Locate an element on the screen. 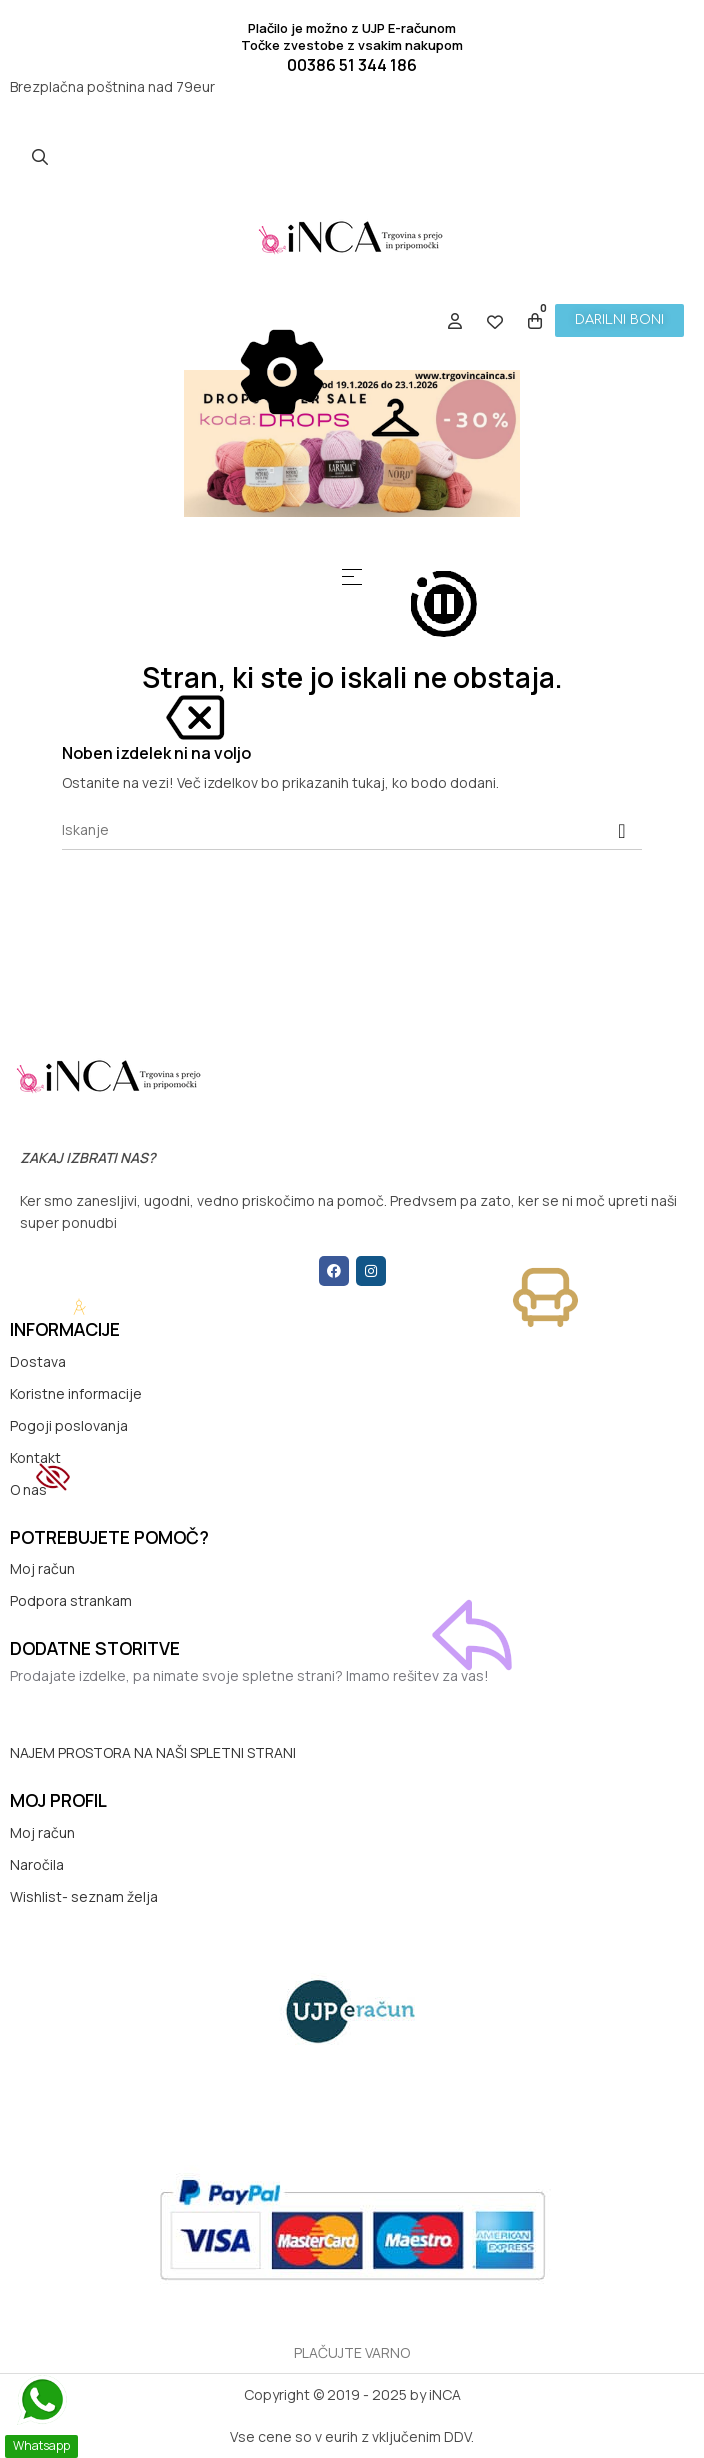 The height and width of the screenshot is (2458, 704). open settings menu is located at coordinates (282, 372).